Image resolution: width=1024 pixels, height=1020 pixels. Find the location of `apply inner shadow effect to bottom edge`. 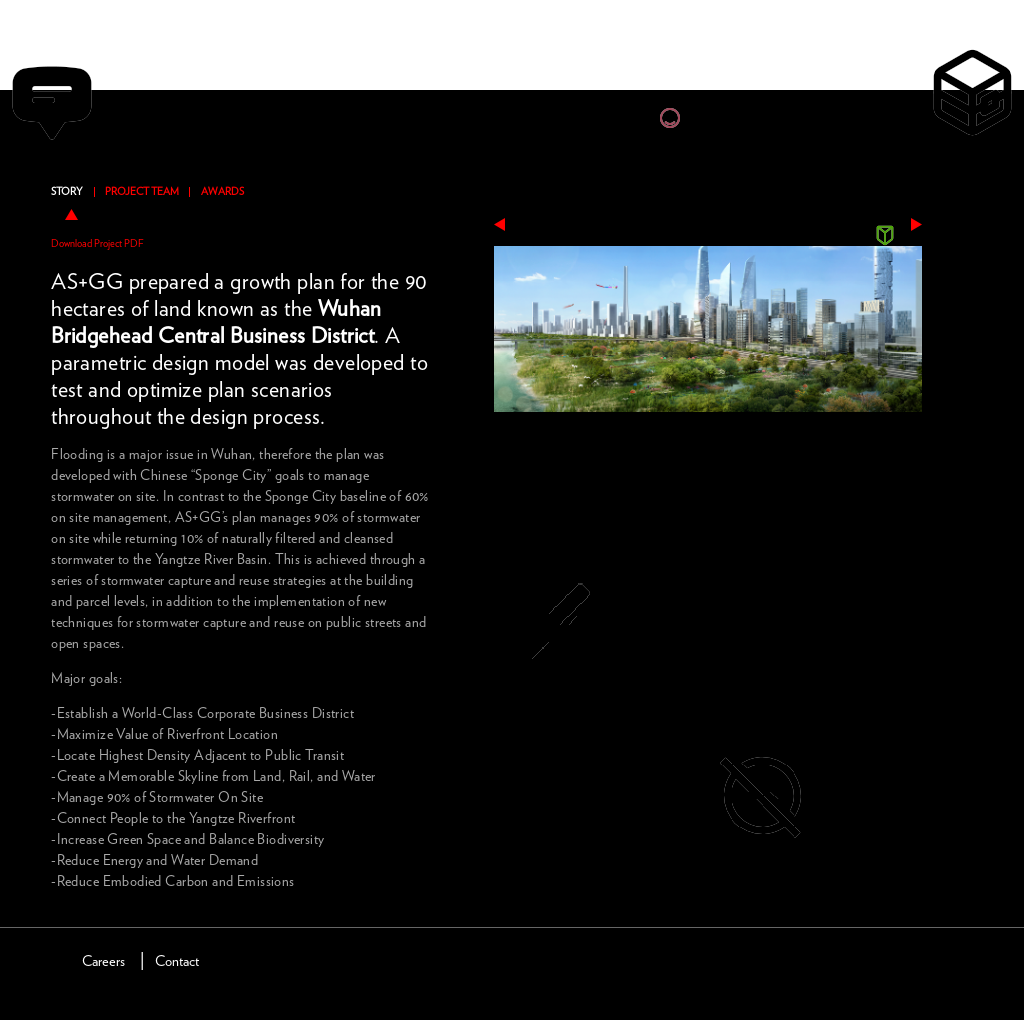

apply inner shadow effect to bottom edge is located at coordinates (670, 118).